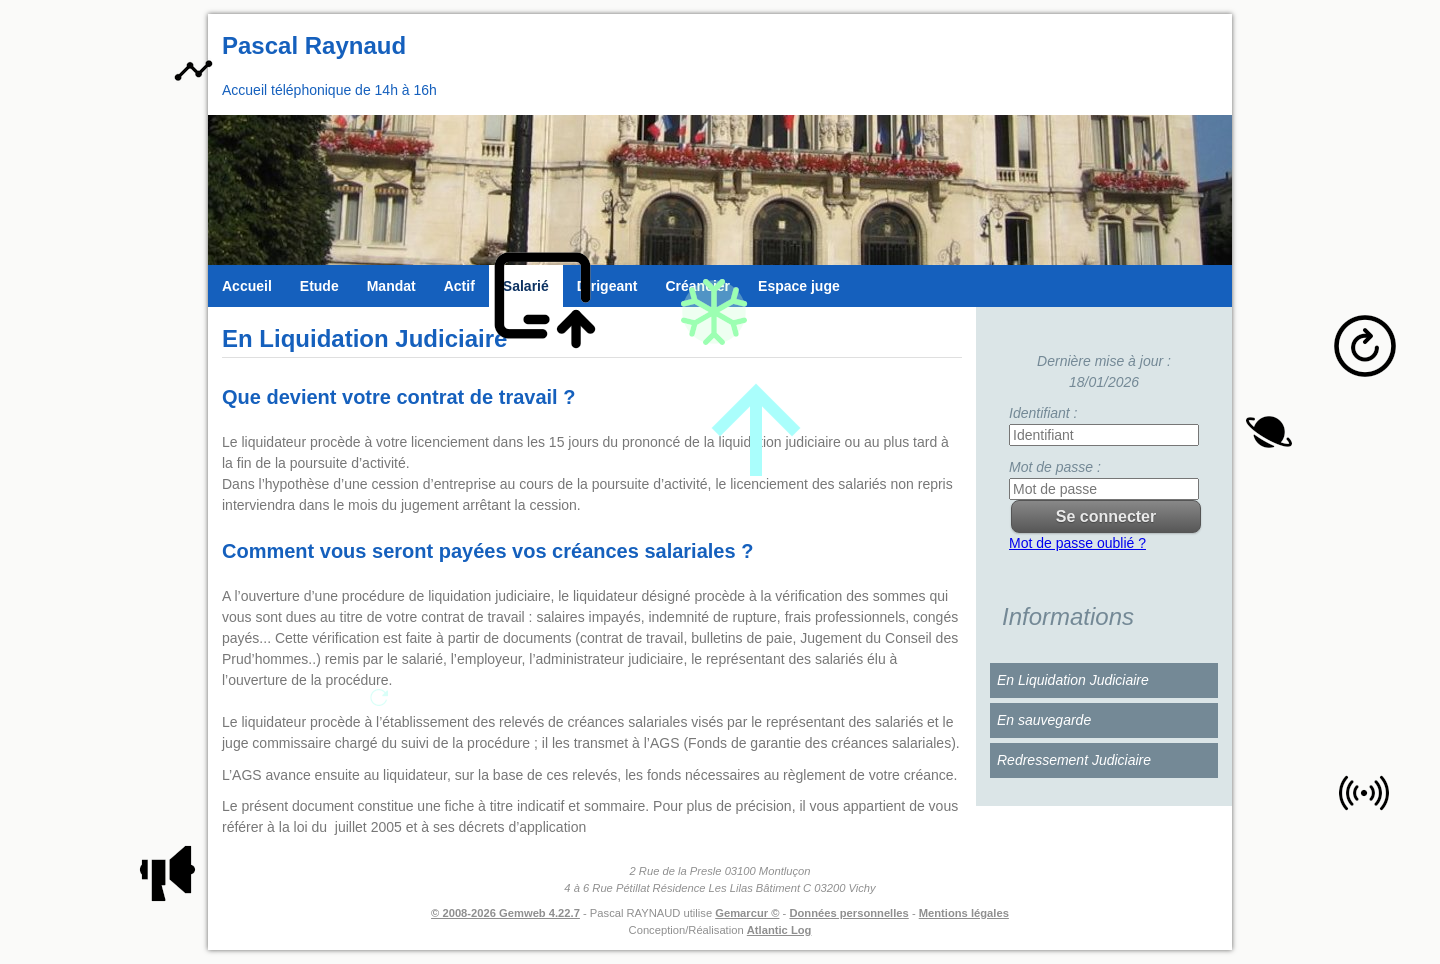  What do you see at coordinates (542, 295) in the screenshot?
I see `upload content to tablet device` at bounding box center [542, 295].